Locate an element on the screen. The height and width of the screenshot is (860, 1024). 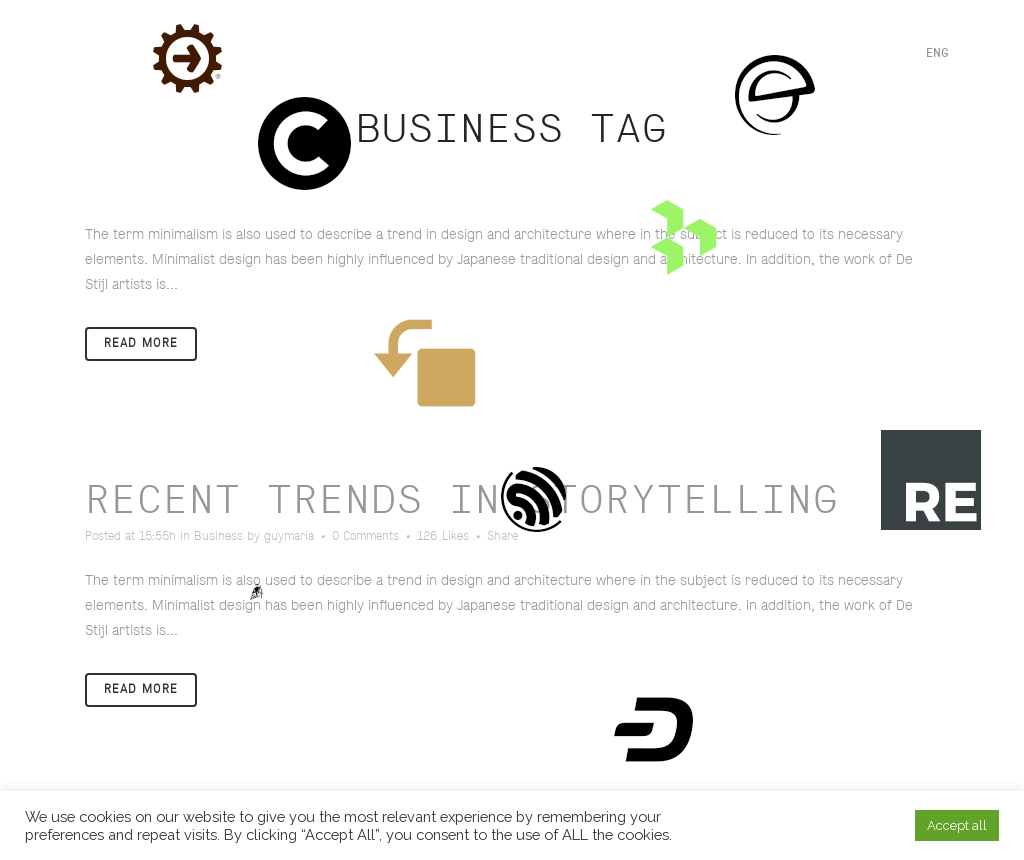
lamborghini brand logo is located at coordinates (257, 592).